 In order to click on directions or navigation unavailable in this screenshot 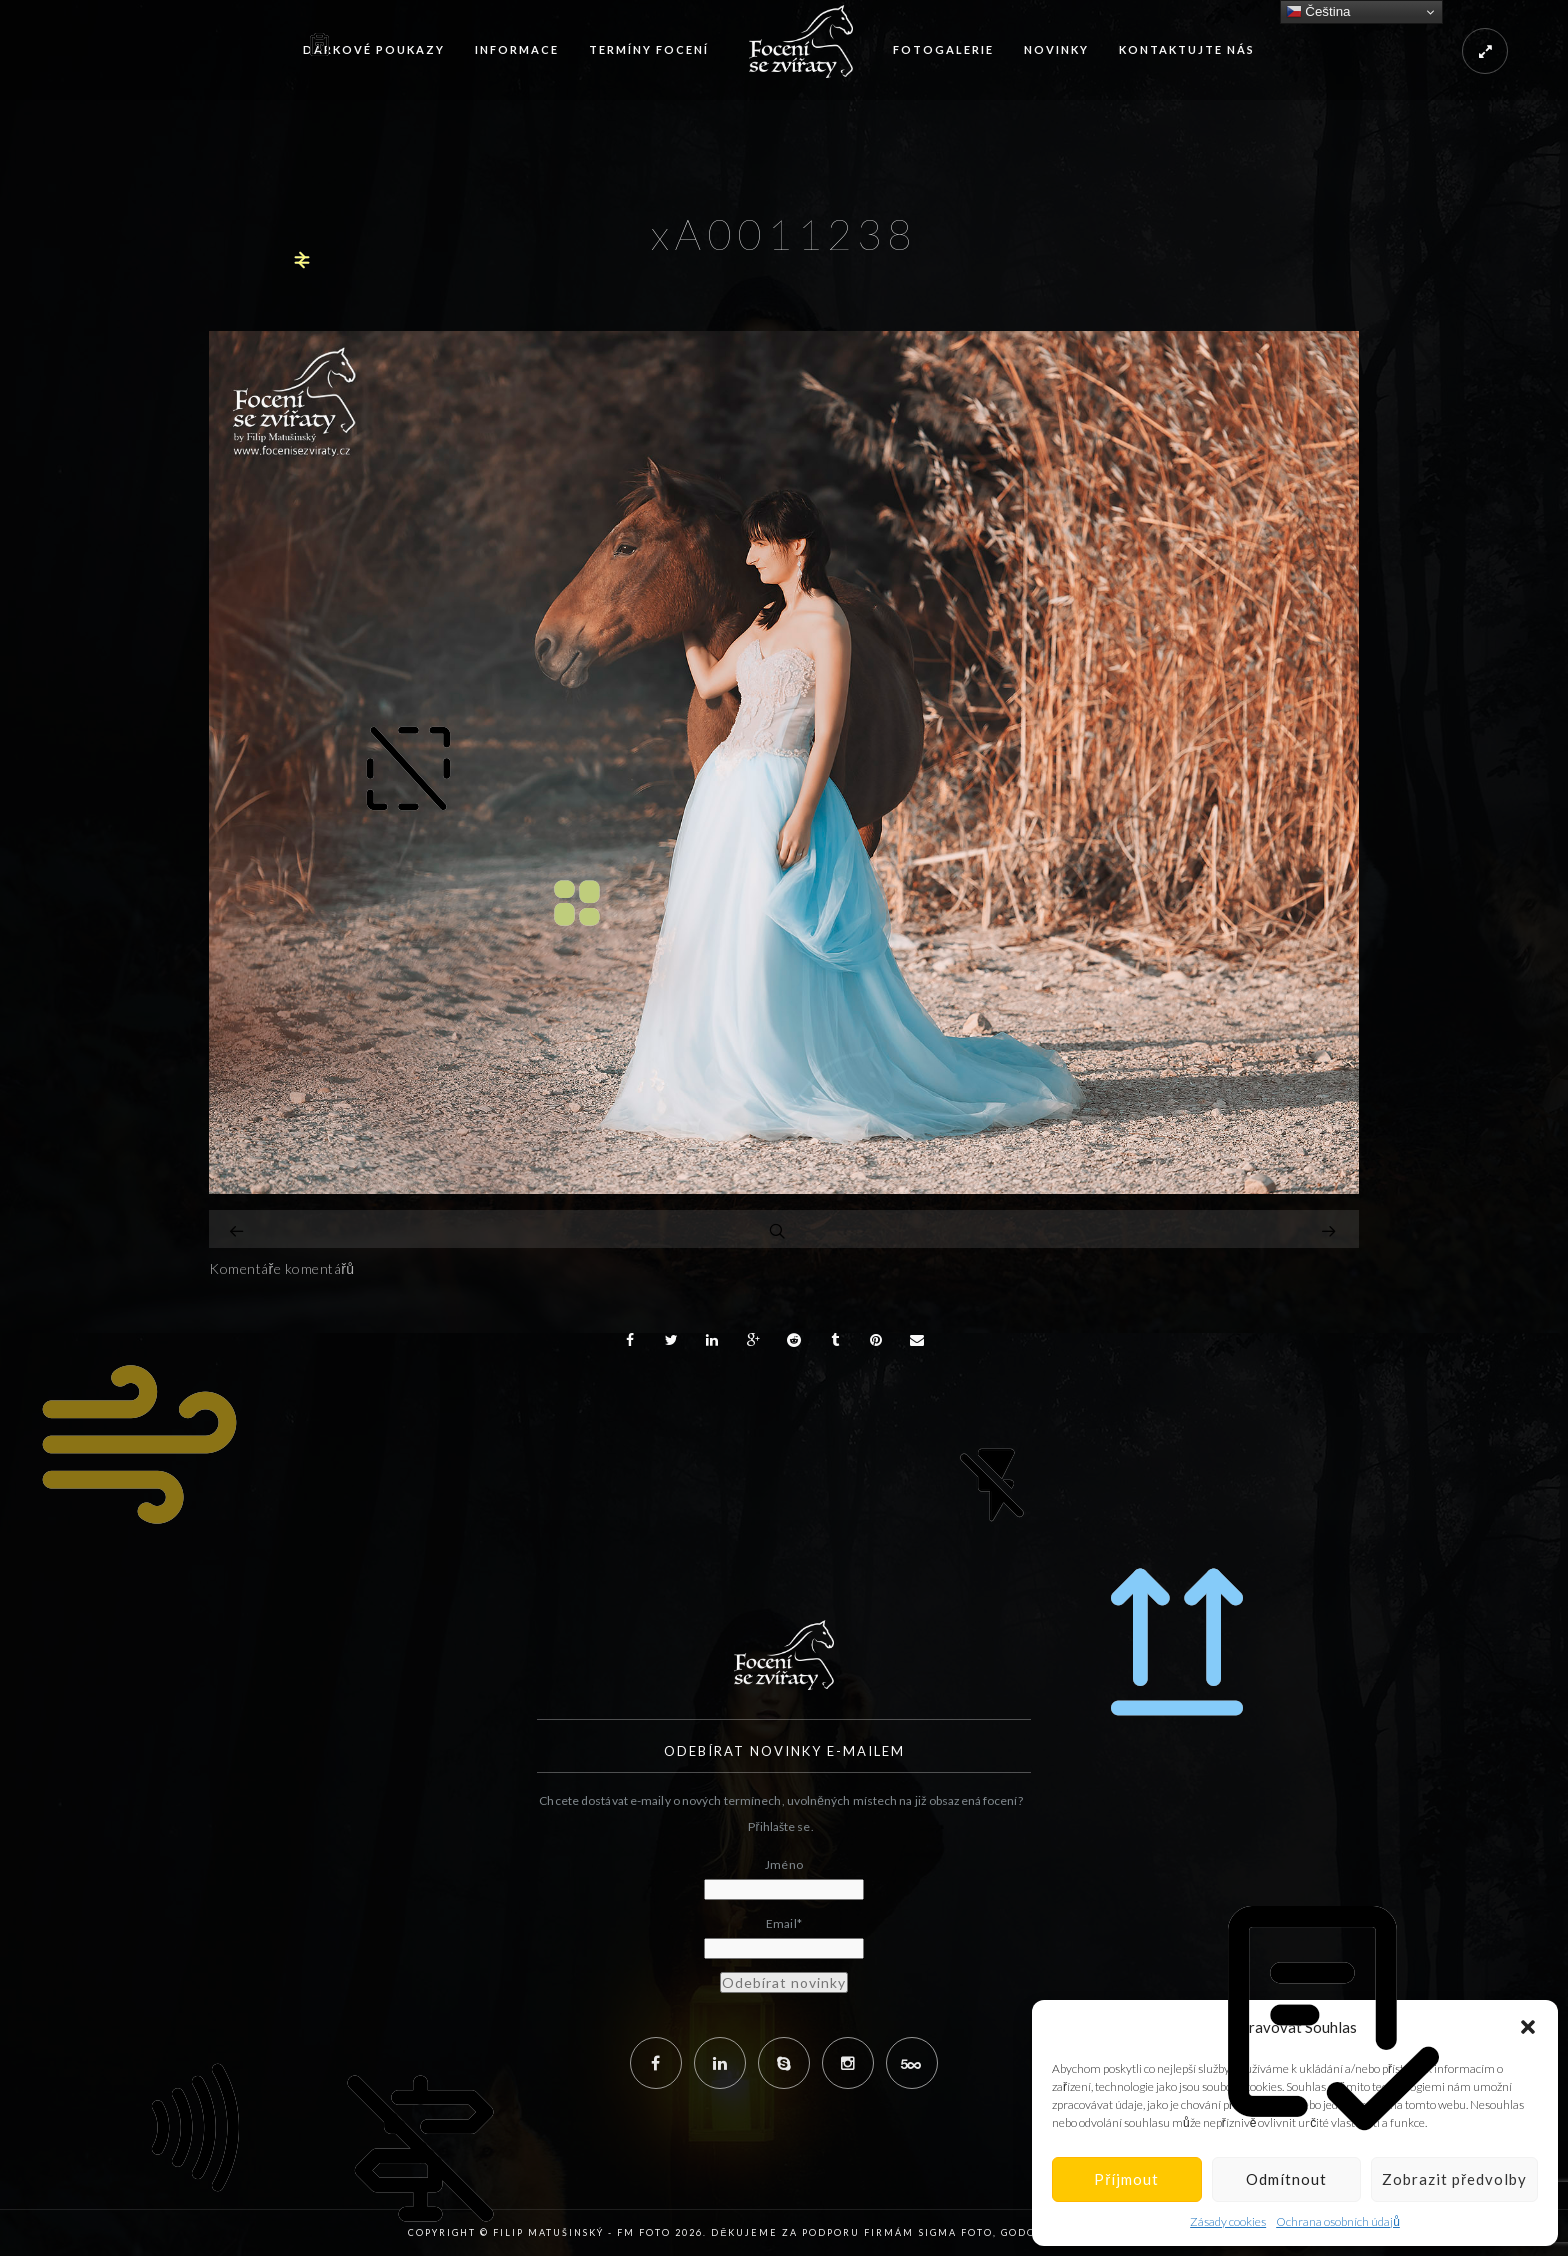, I will do `click(420, 2148)`.